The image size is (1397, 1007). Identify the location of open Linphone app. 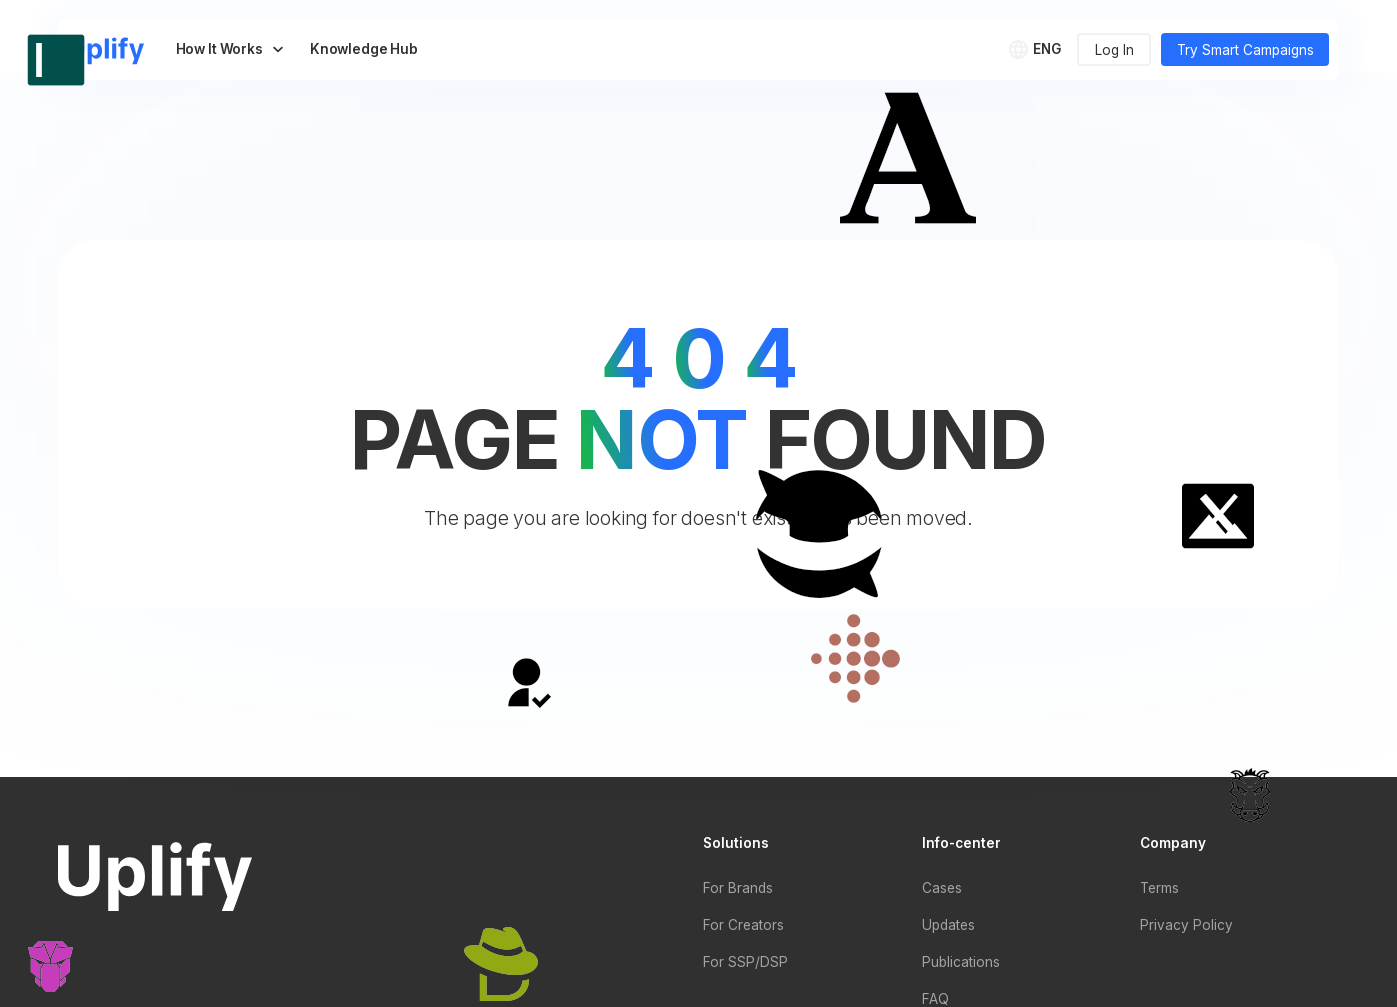
(819, 534).